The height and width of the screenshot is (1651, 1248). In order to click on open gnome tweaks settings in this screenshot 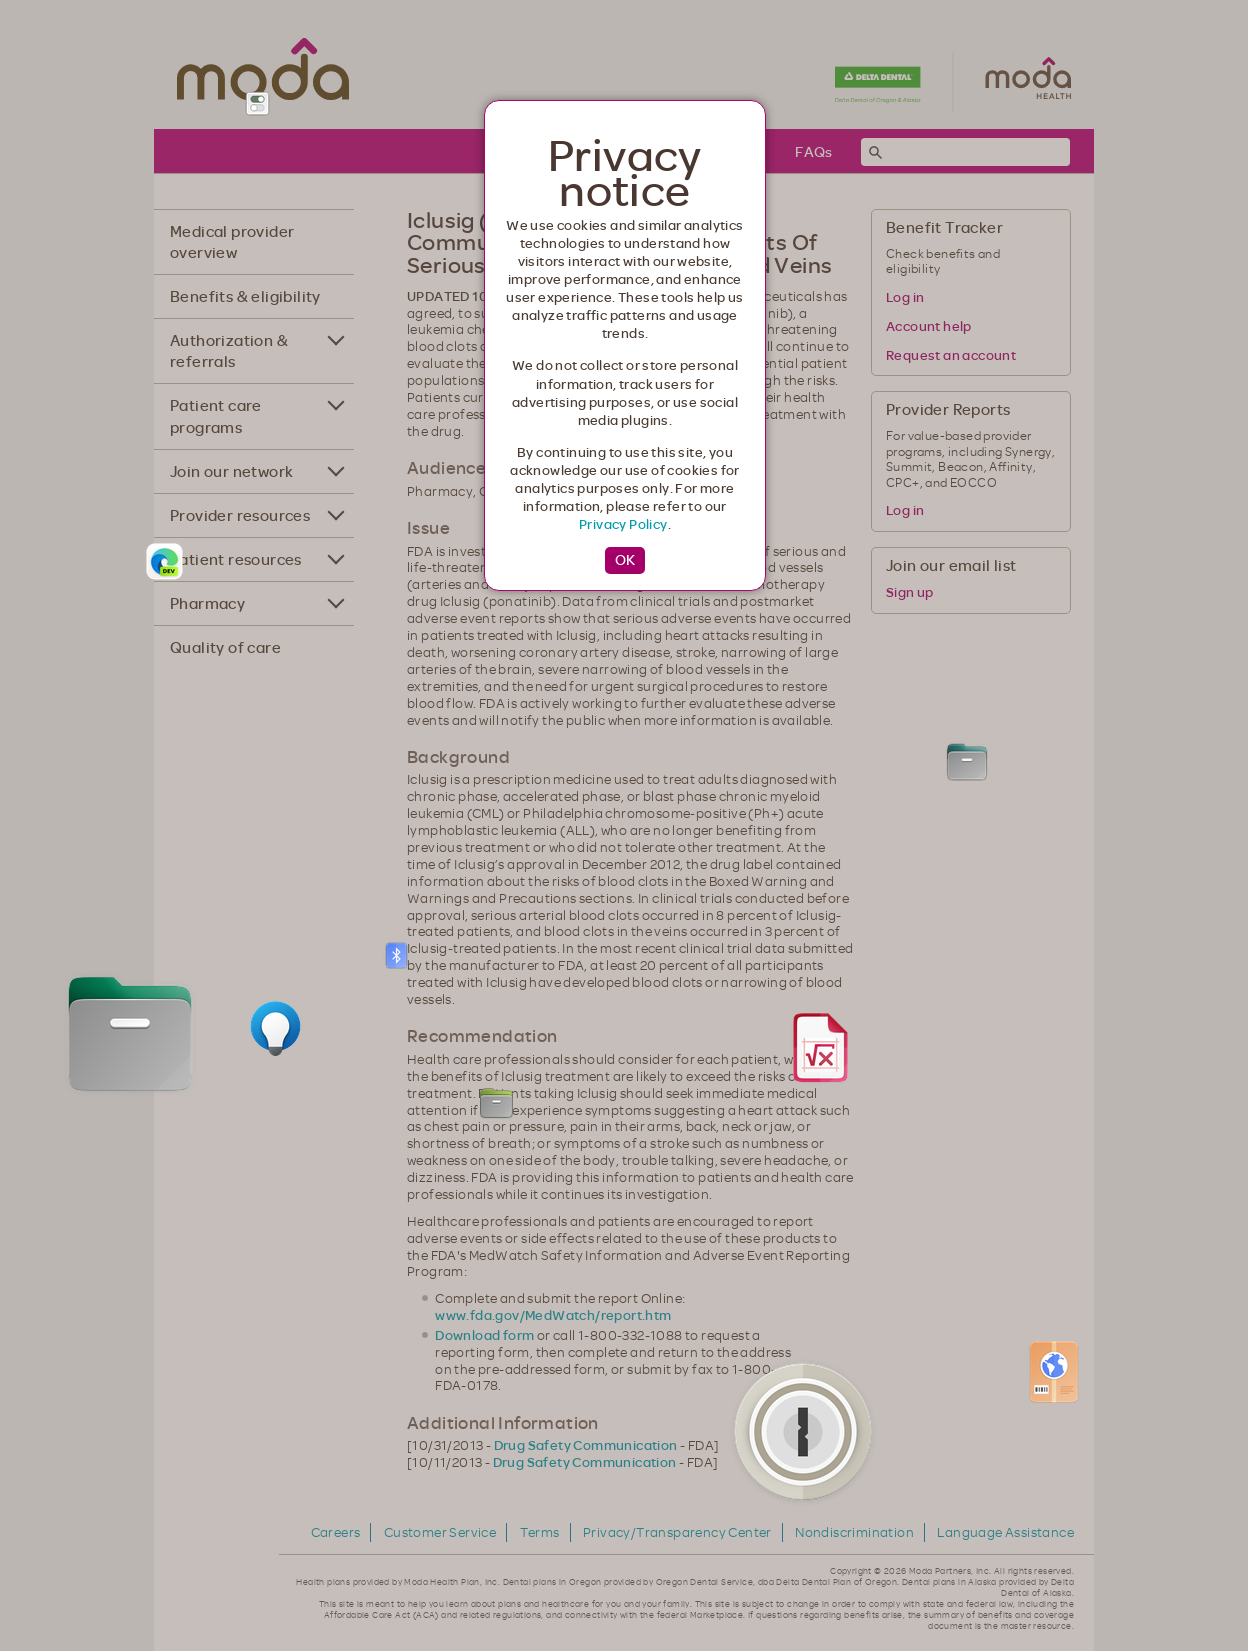, I will do `click(257, 103)`.